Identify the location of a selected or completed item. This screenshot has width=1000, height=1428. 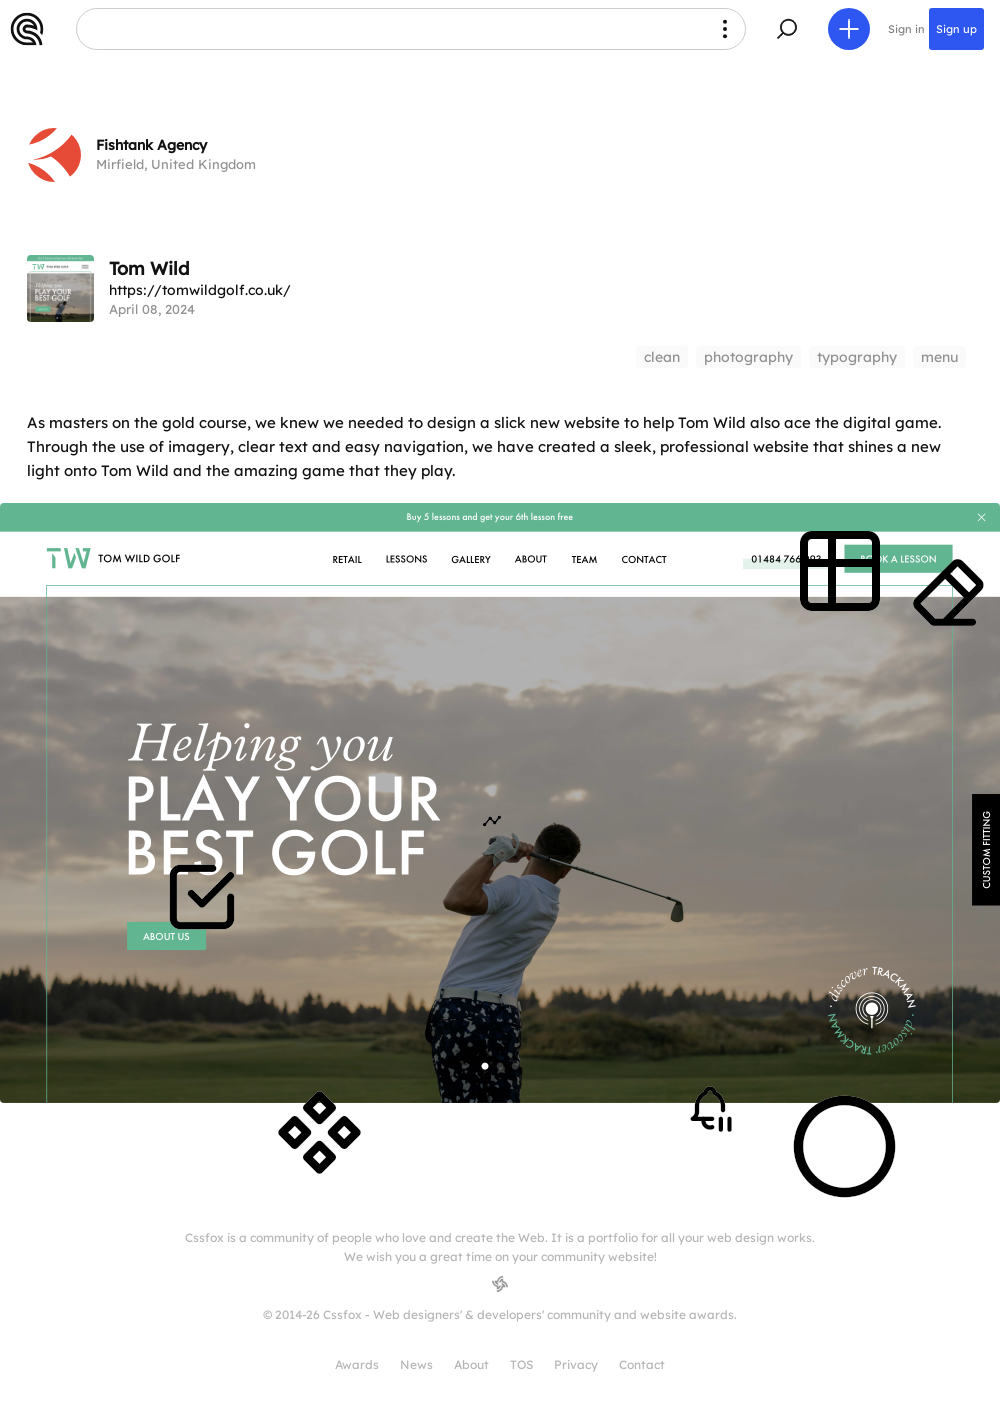
(202, 897).